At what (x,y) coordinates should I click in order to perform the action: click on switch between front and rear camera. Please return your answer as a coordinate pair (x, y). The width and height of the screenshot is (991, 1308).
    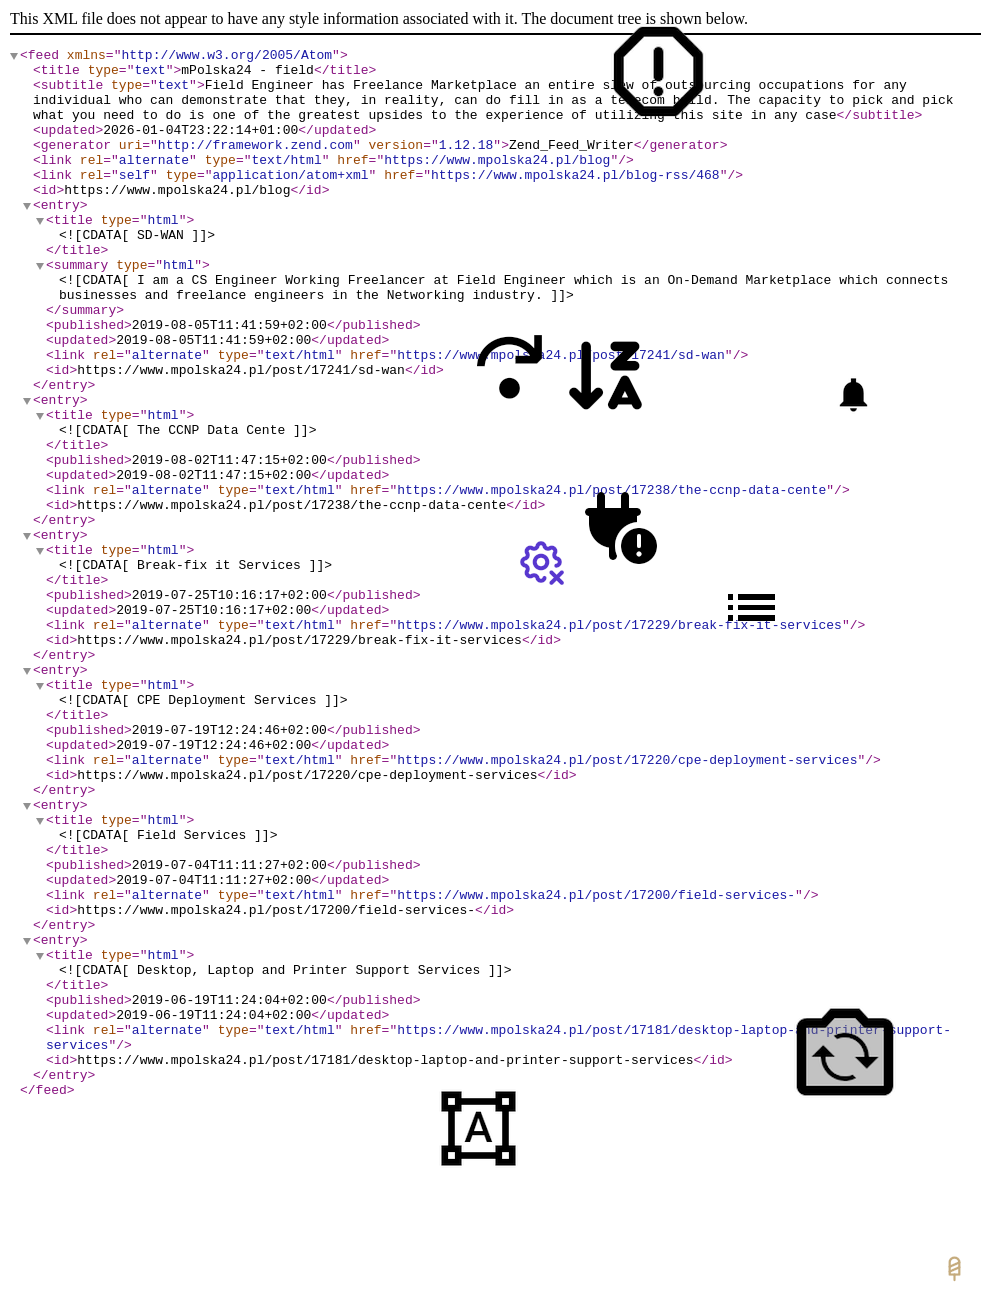
    Looking at the image, I should click on (845, 1052).